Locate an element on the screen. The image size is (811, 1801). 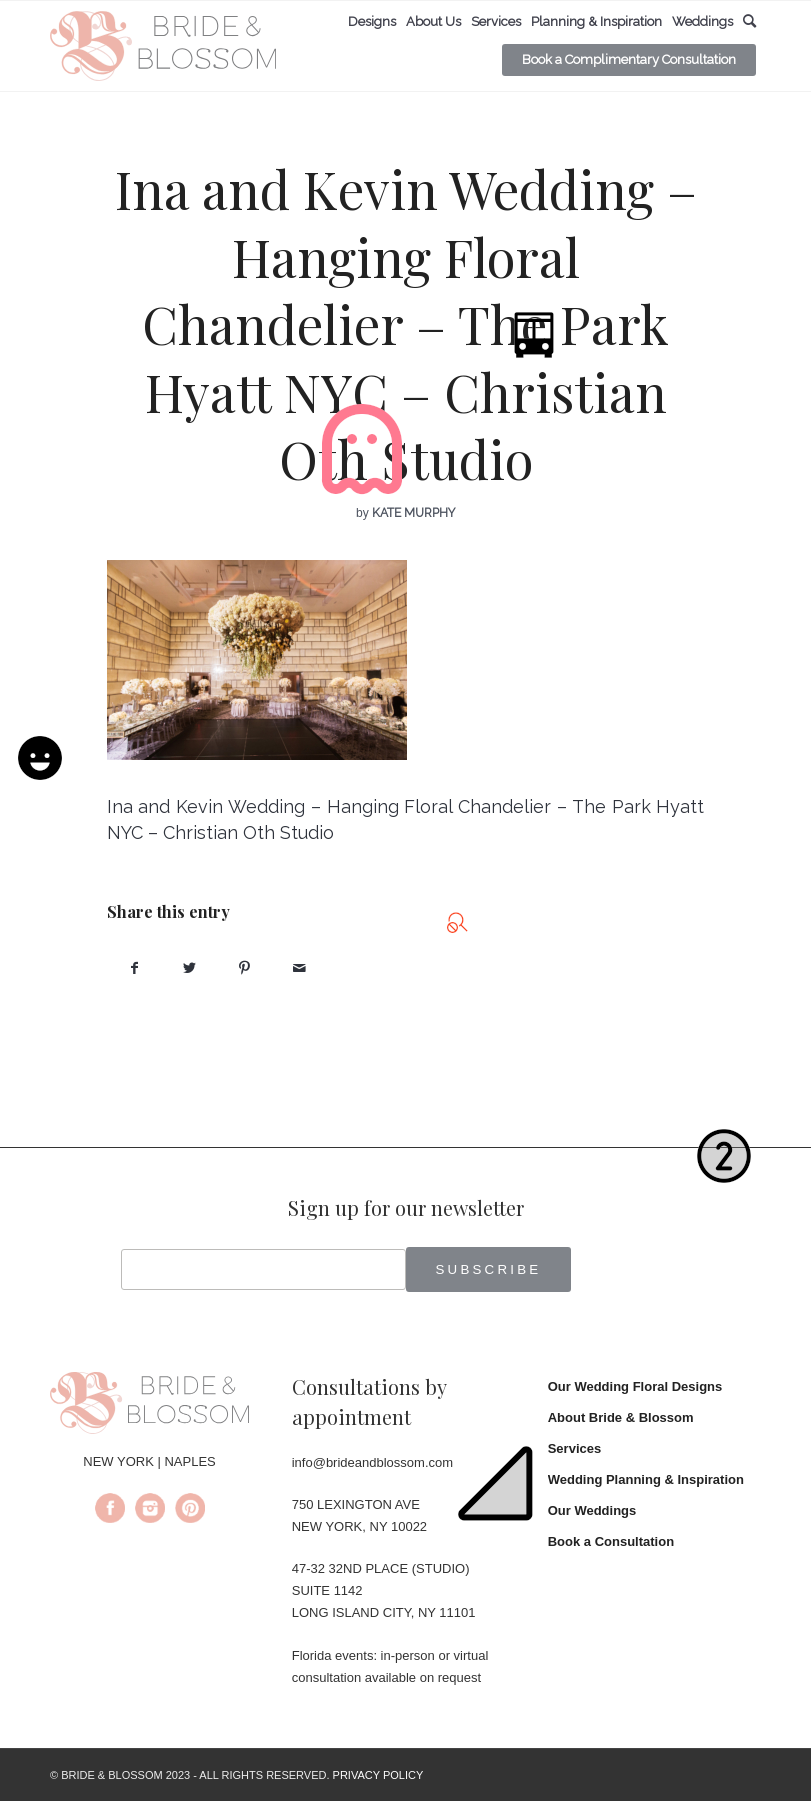
toggle ghost mode or invisible status is located at coordinates (362, 449).